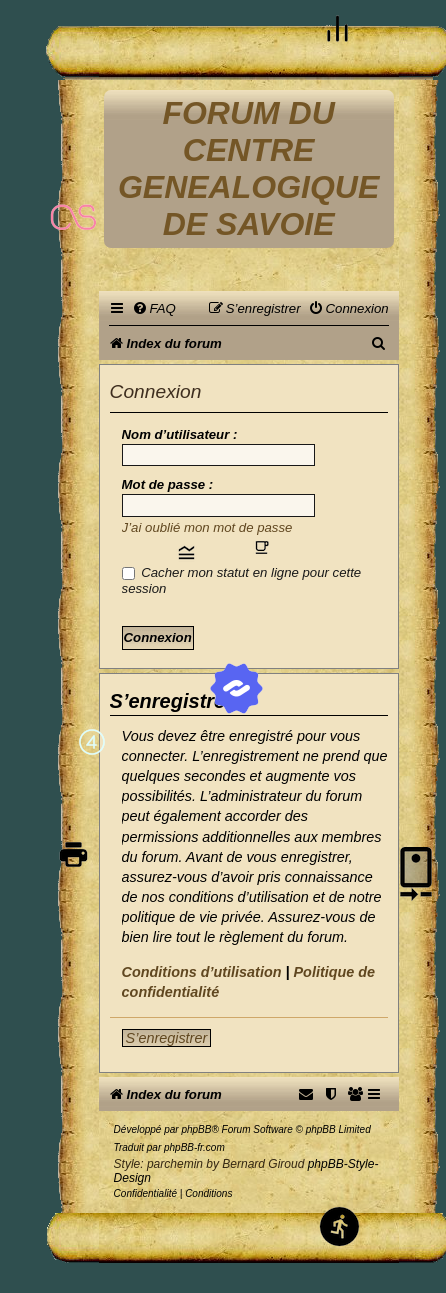 This screenshot has height=1293, width=446. What do you see at coordinates (416, 874) in the screenshot?
I see `switch to rear camera` at bounding box center [416, 874].